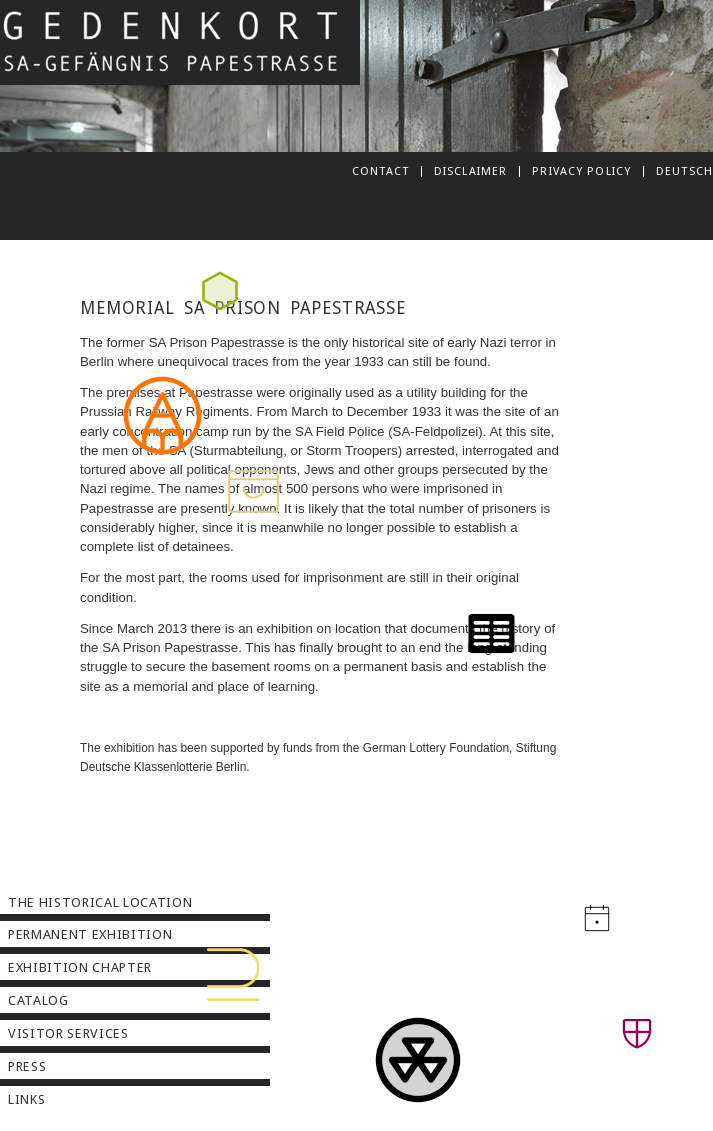 The image size is (713, 1131). I want to click on indicates a calendar event or scheduled item, so click(597, 919).